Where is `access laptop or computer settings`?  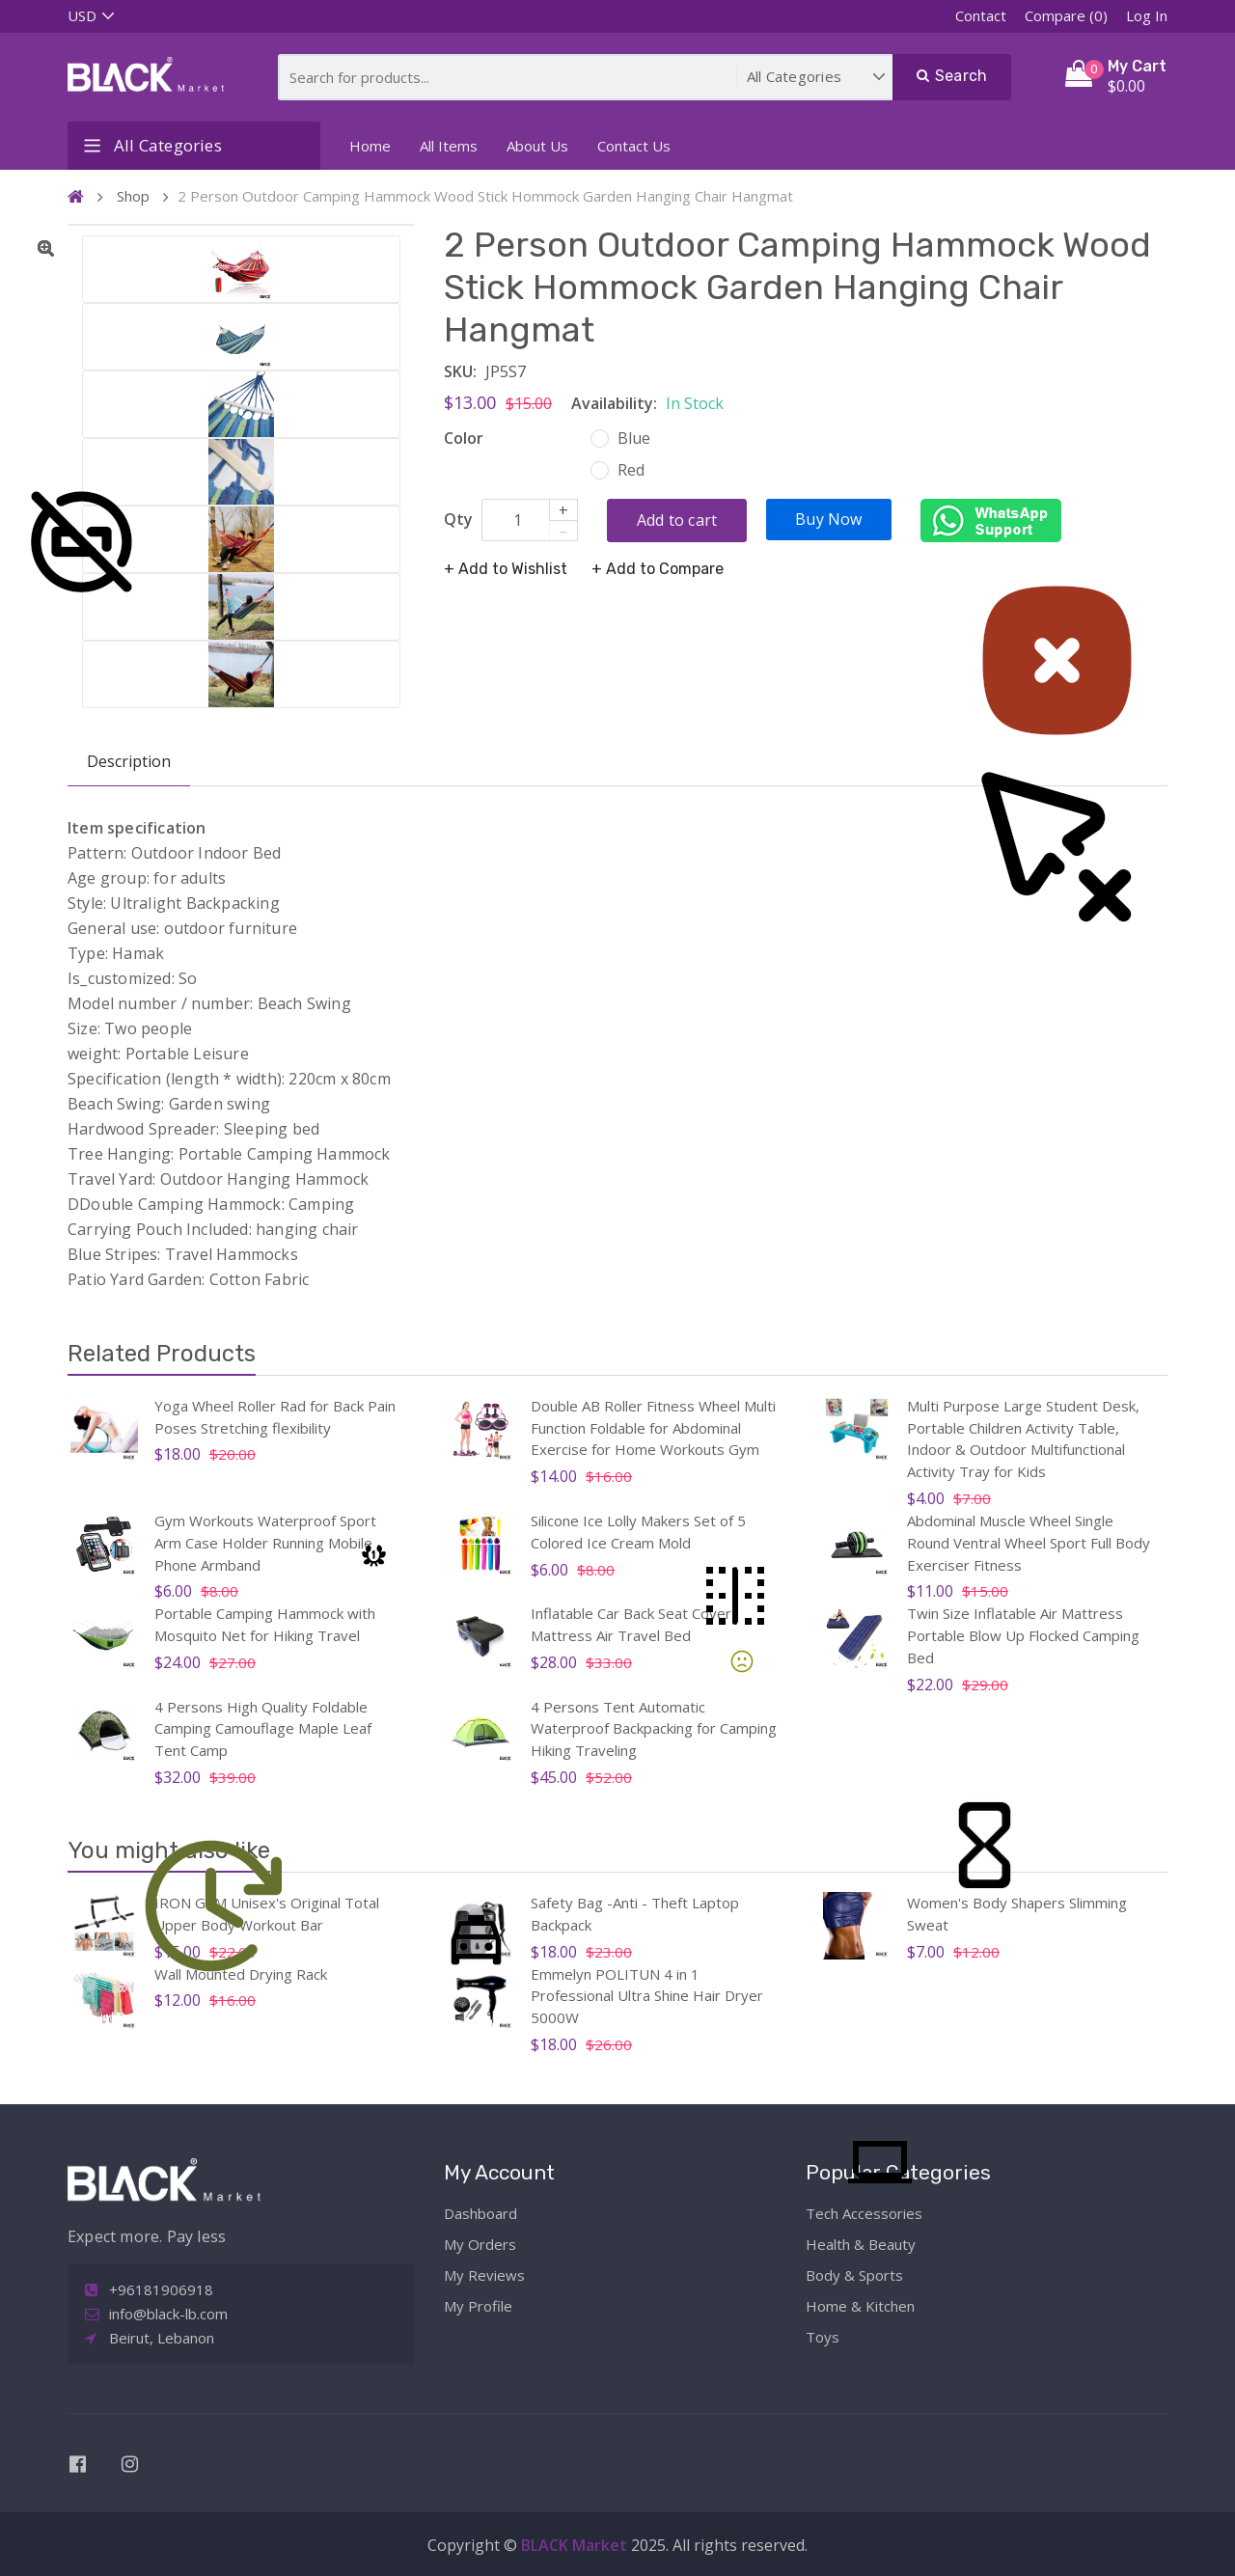
access laptop or computer settings is located at coordinates (880, 2162).